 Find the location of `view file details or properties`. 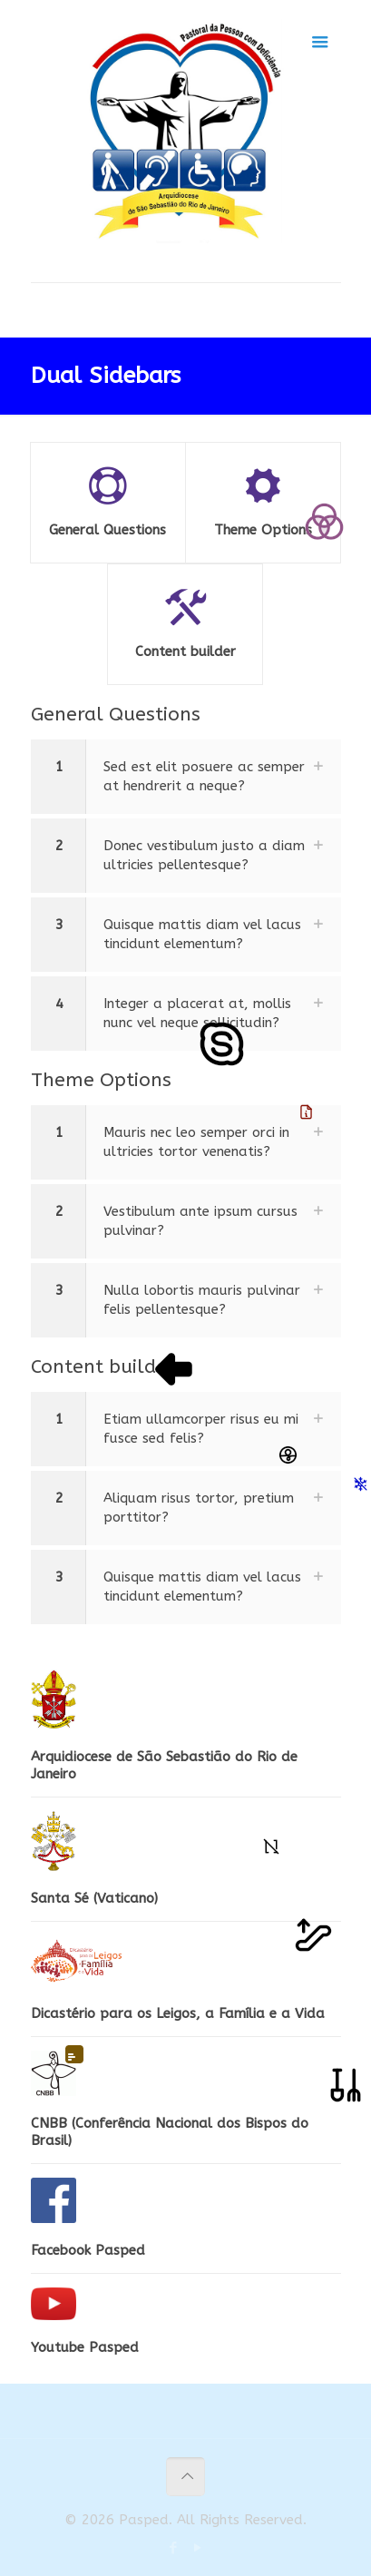

view file details or properties is located at coordinates (306, 1112).